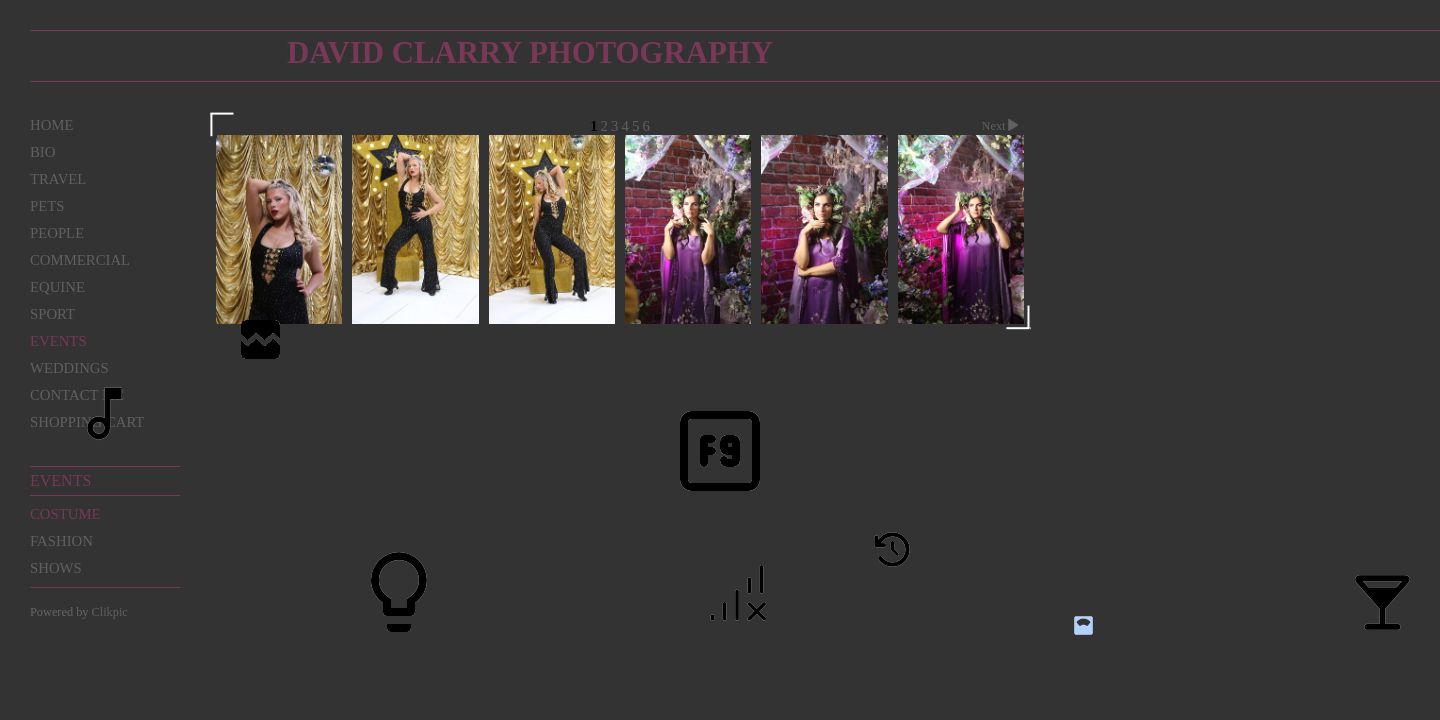  What do you see at coordinates (1083, 625) in the screenshot?
I see `view weight or measurement data` at bounding box center [1083, 625].